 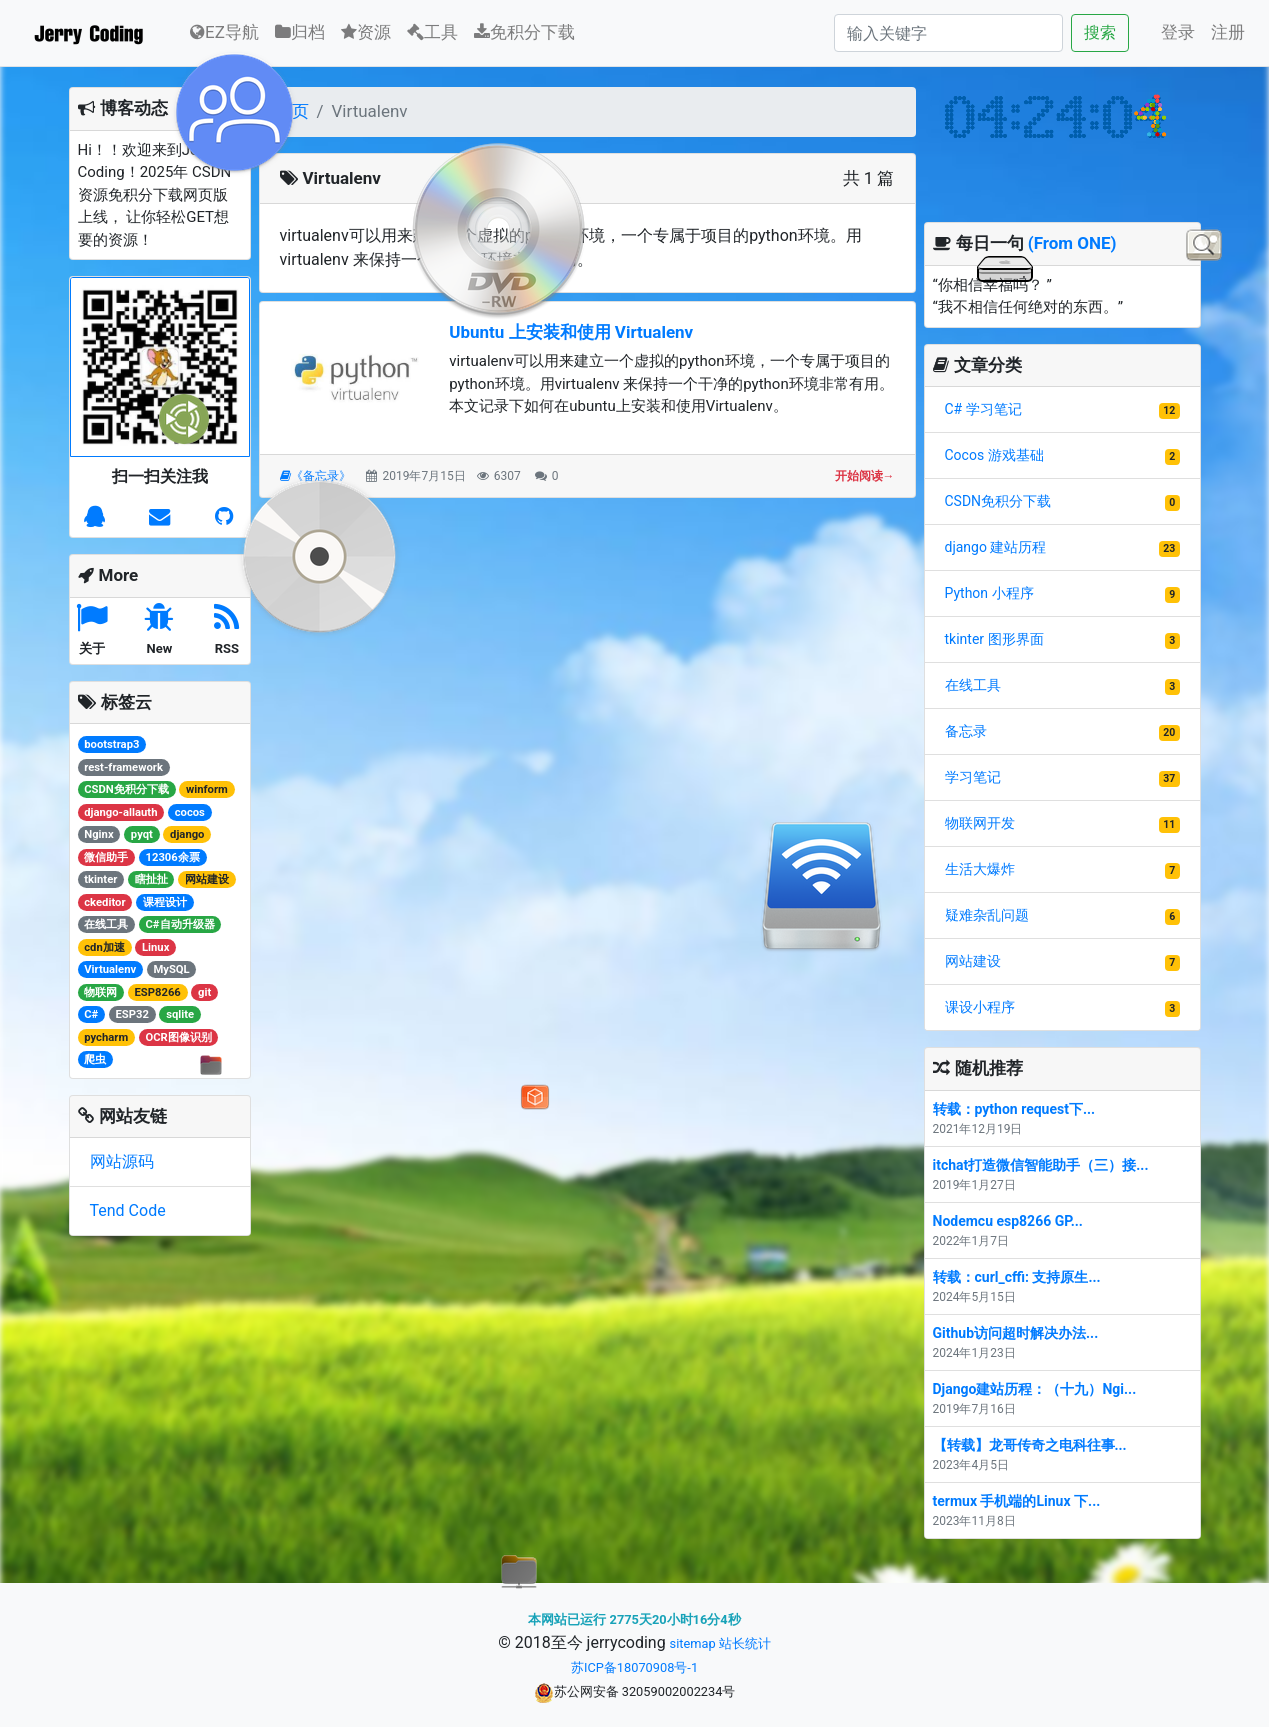 I want to click on indicates a blu-ray disc or optical media device, so click(x=319, y=556).